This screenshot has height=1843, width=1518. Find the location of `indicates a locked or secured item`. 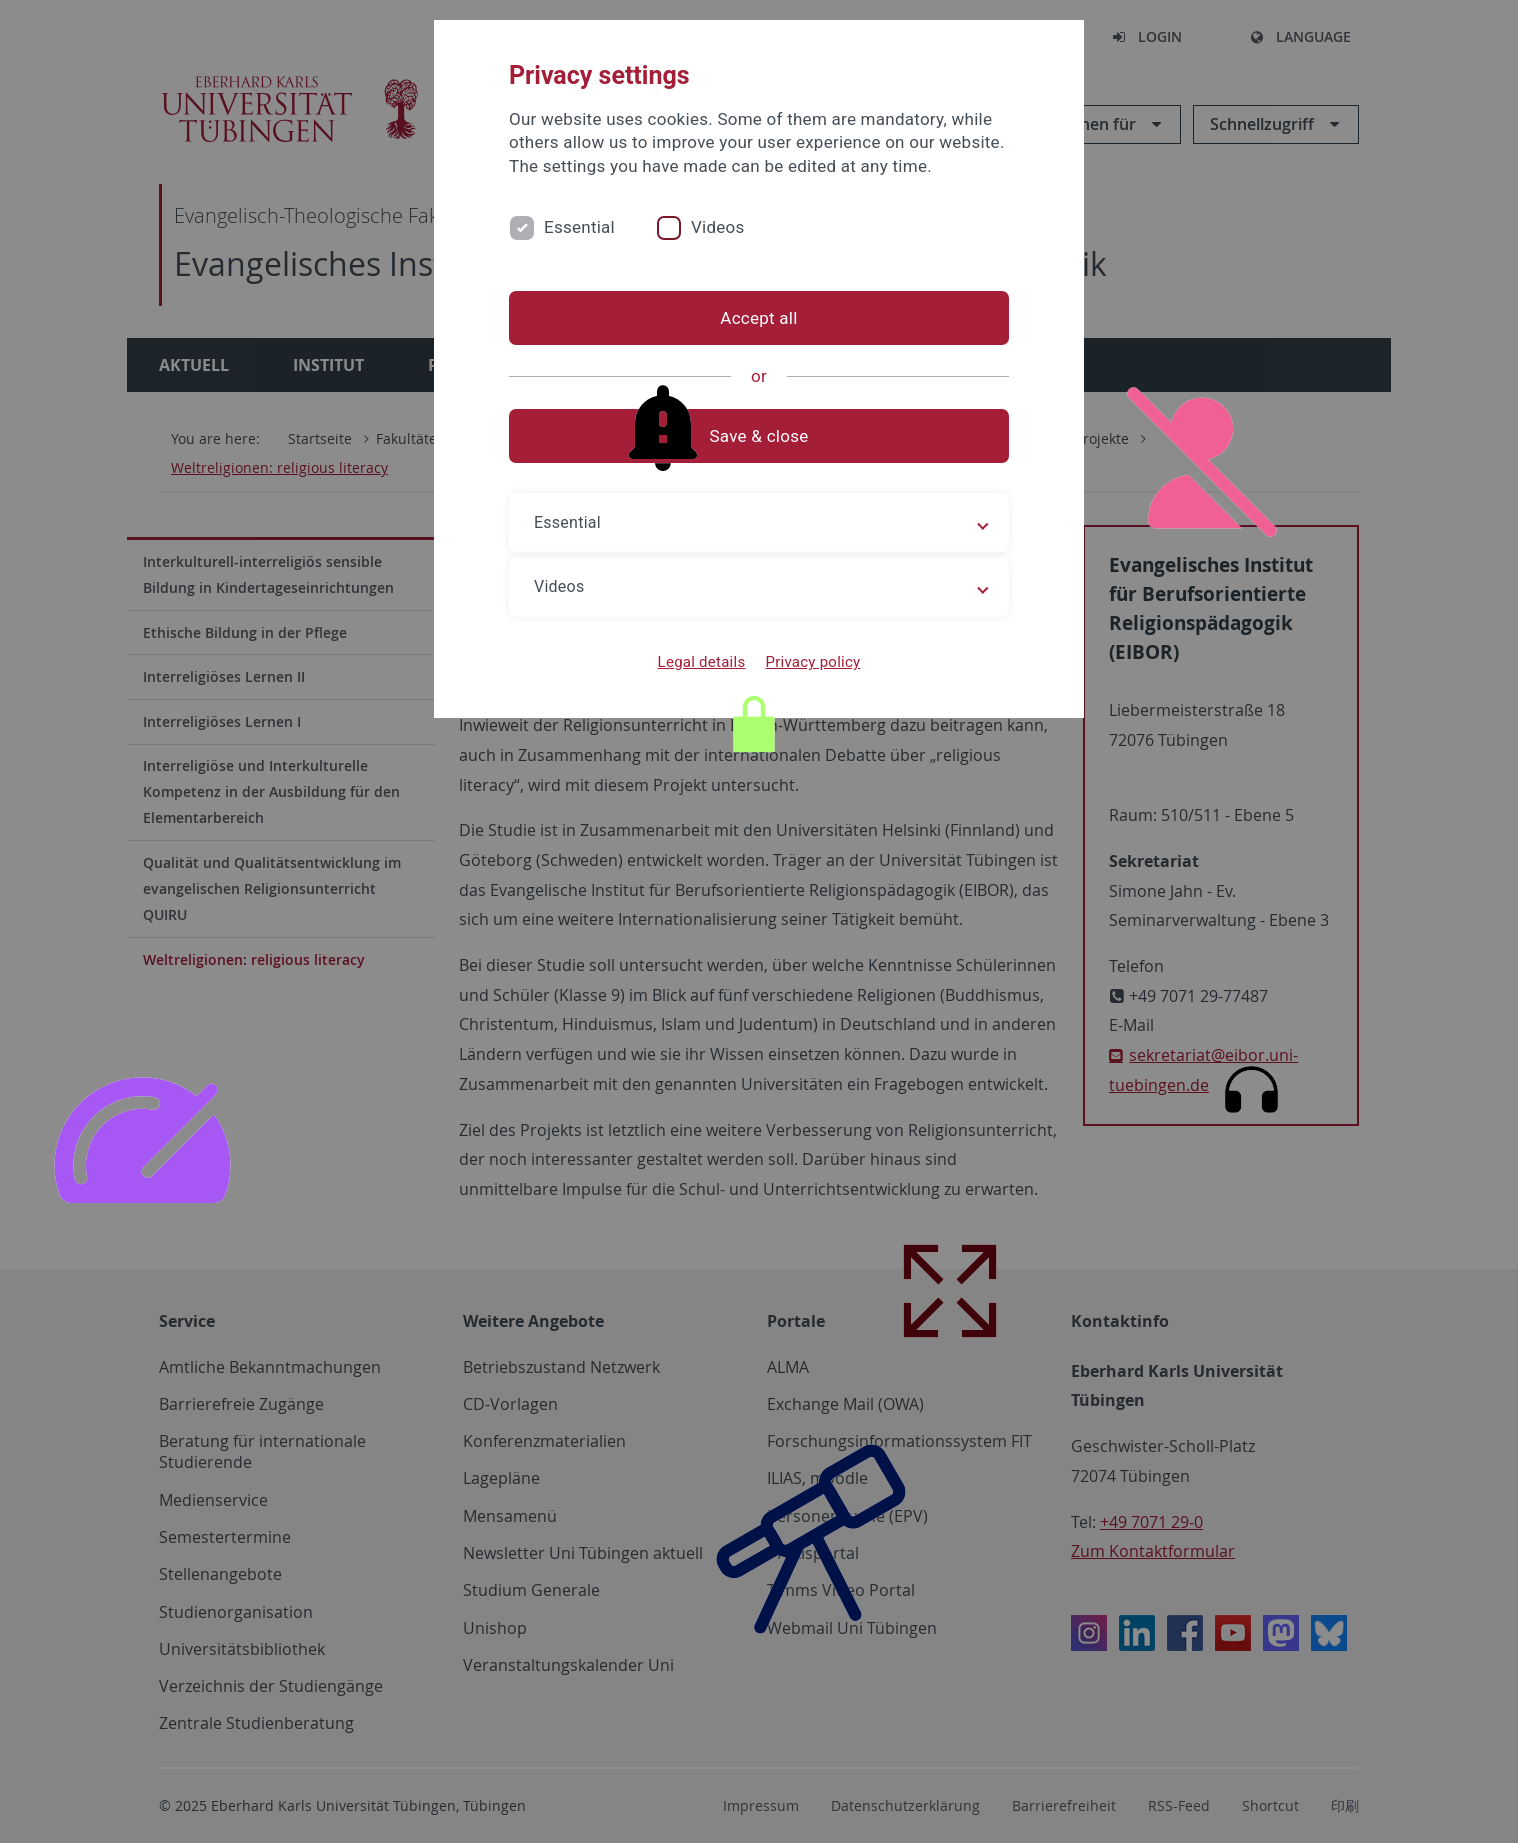

indicates a locked or secured item is located at coordinates (754, 724).